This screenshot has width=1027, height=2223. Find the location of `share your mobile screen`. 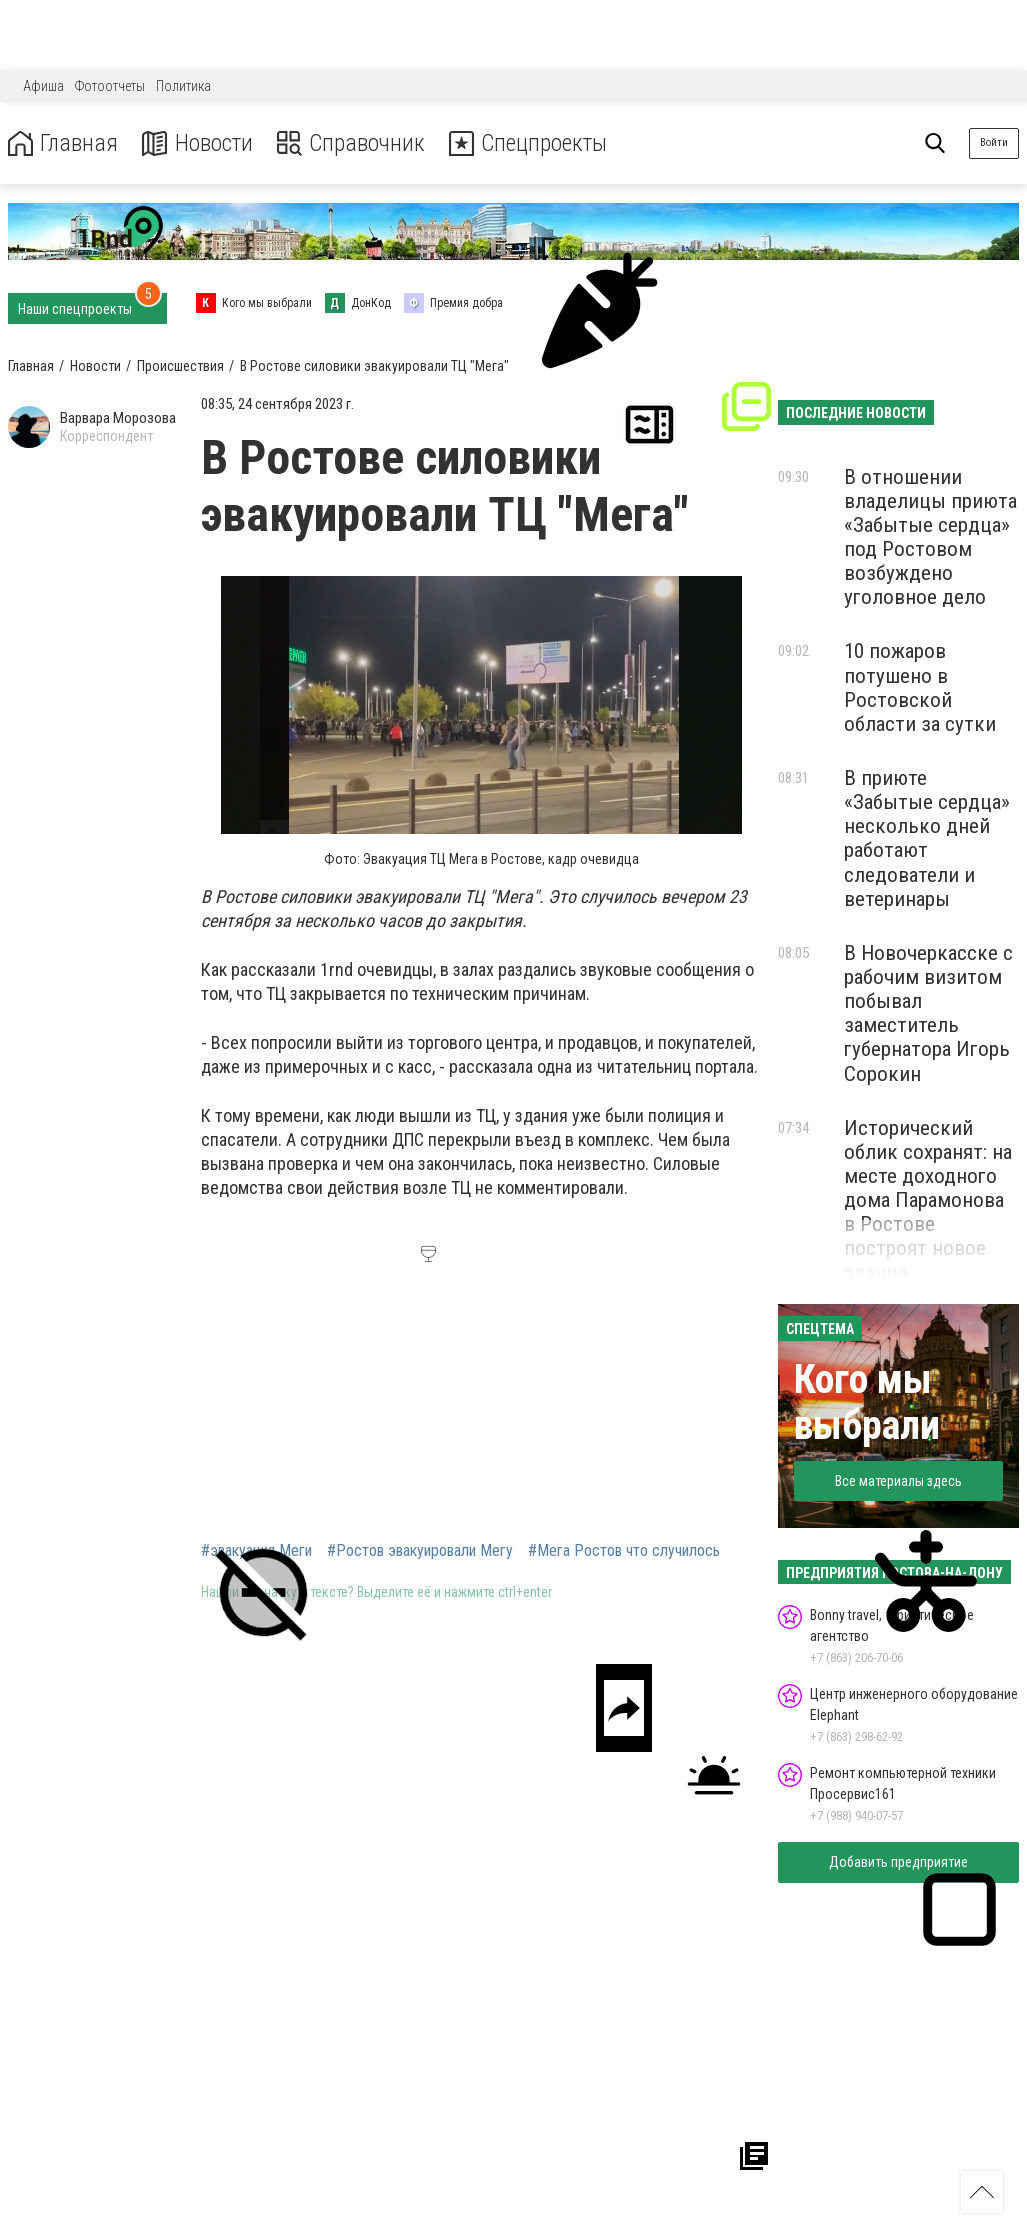

share your mobile screen is located at coordinates (624, 1708).